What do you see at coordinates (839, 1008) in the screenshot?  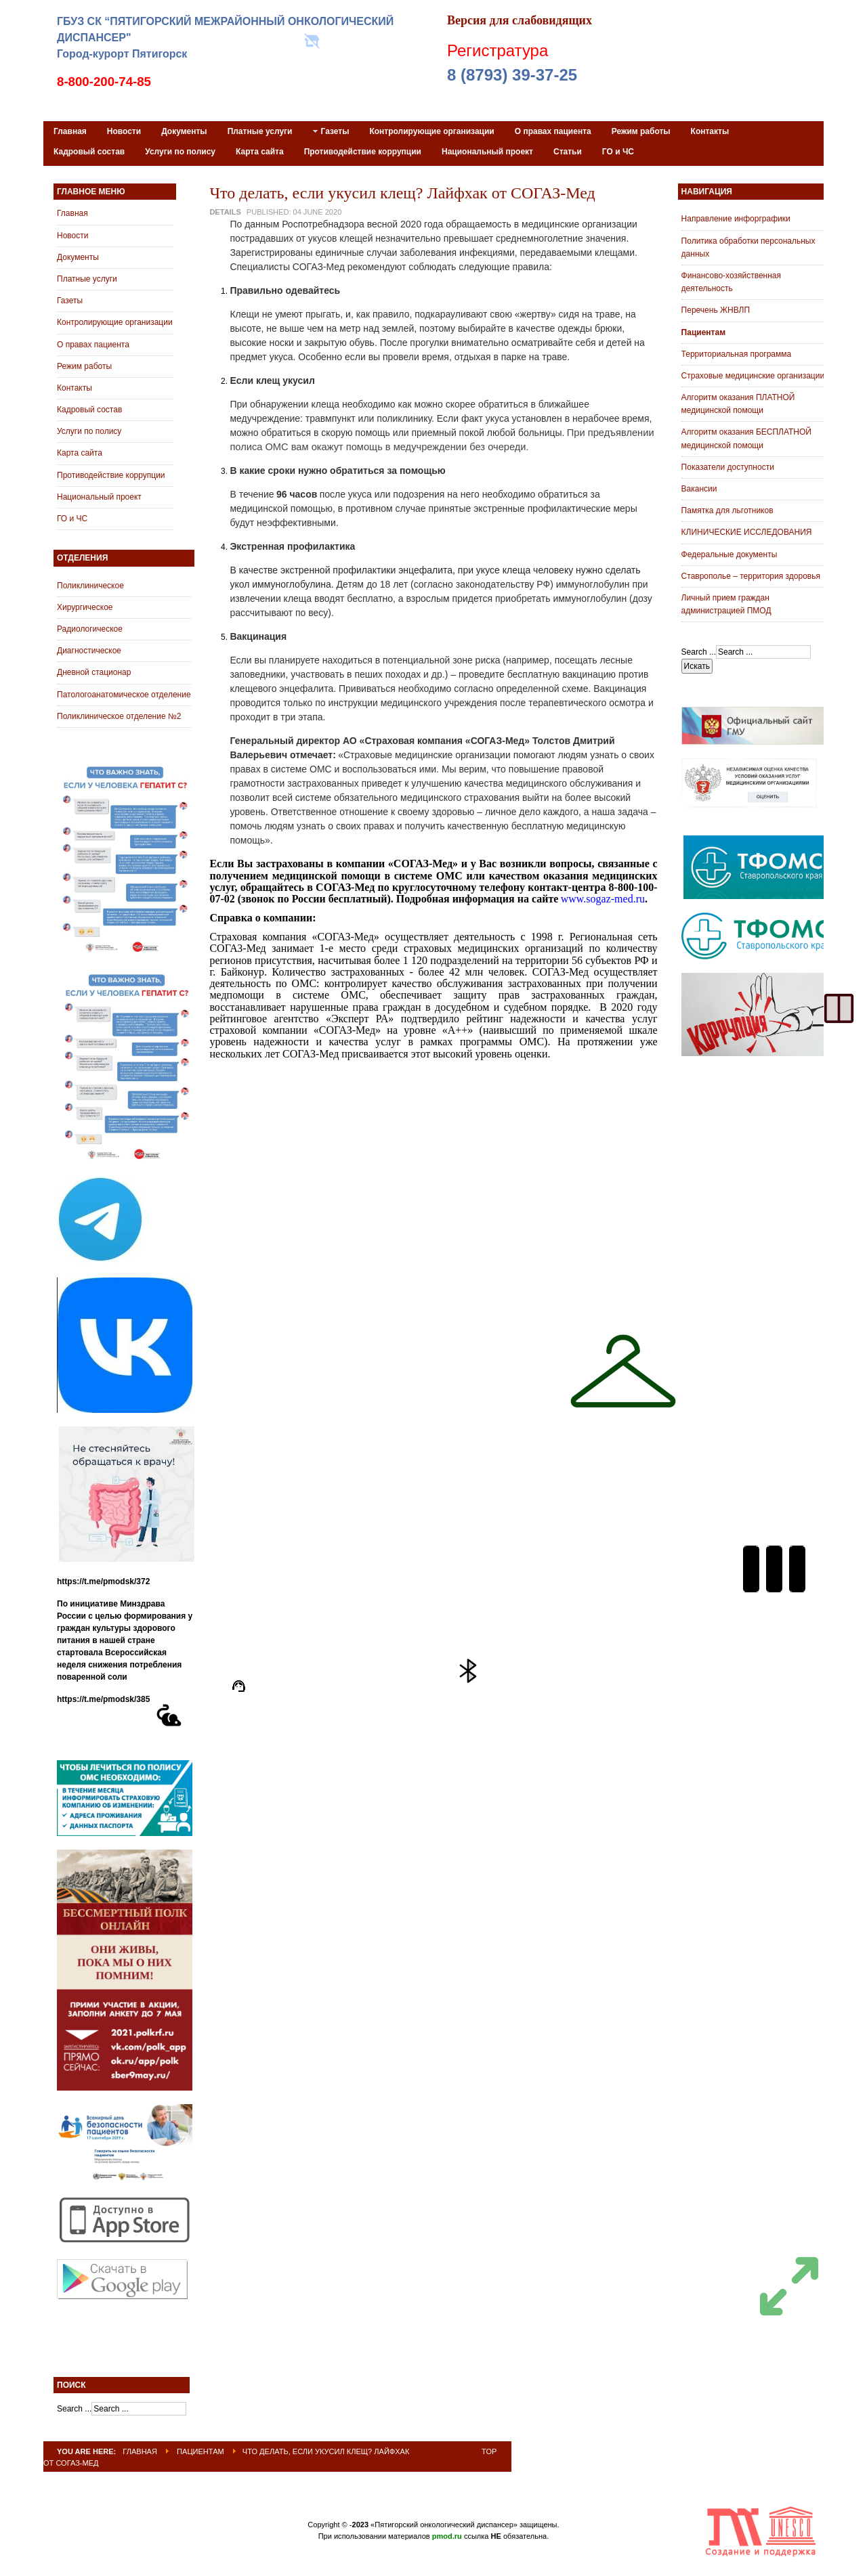 I see `split view horizontally into two panes` at bounding box center [839, 1008].